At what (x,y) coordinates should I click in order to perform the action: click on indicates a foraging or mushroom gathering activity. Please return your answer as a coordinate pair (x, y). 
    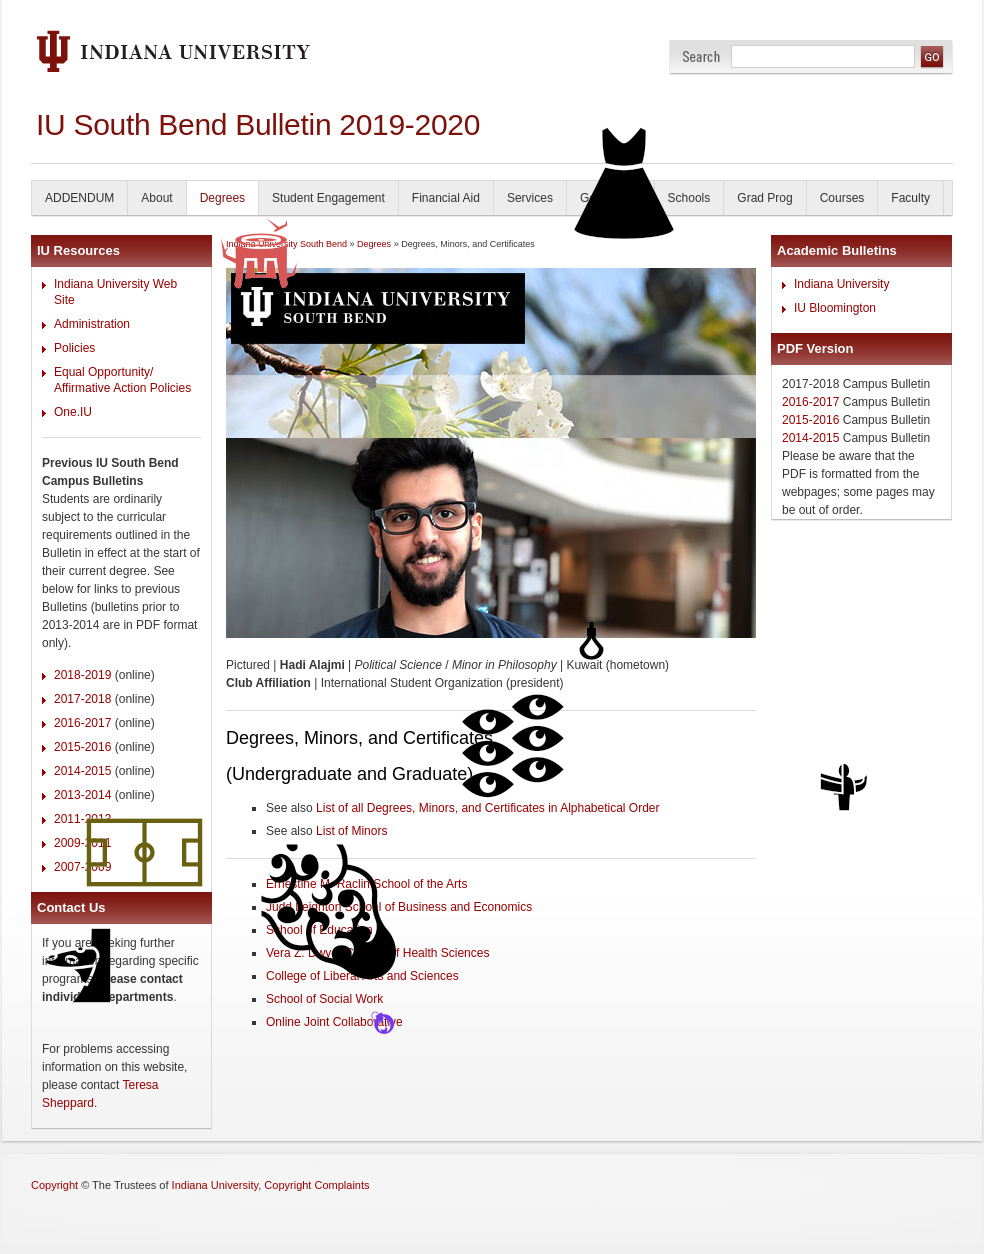
    Looking at the image, I should click on (73, 965).